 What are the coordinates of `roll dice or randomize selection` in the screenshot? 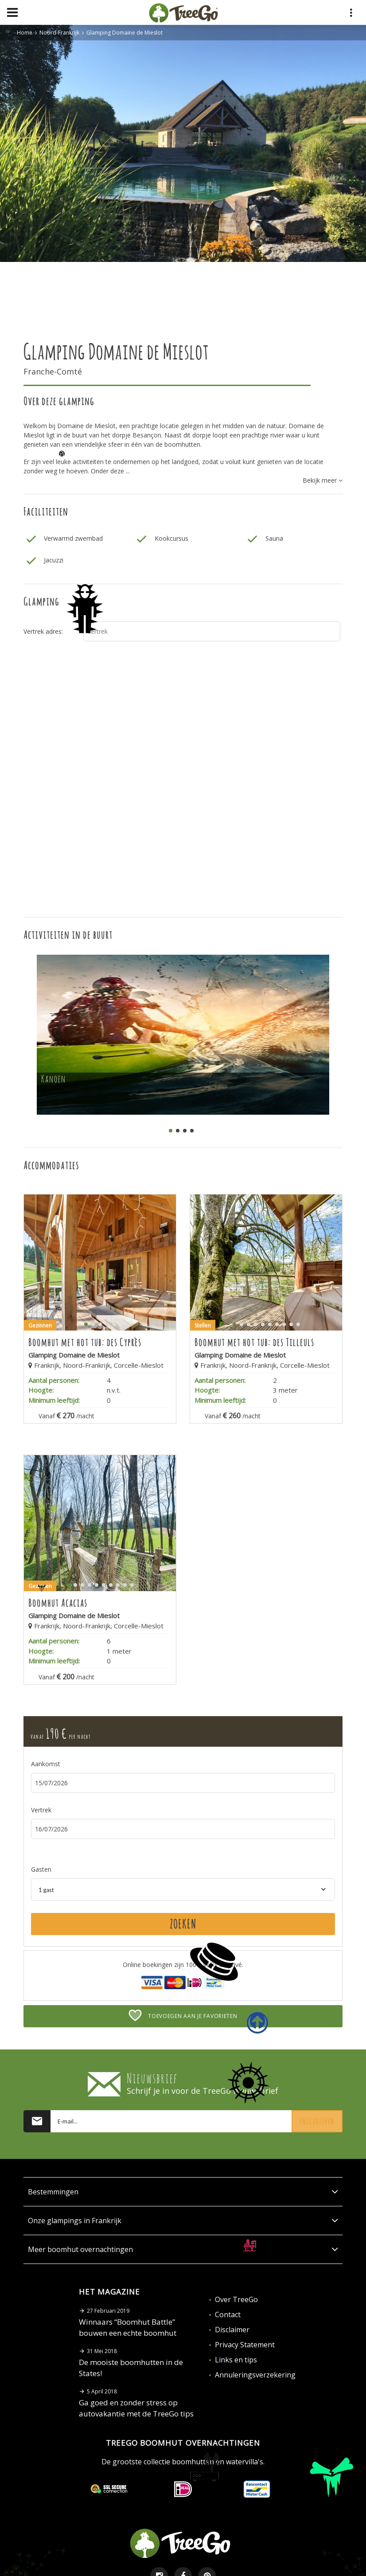 It's located at (62, 453).